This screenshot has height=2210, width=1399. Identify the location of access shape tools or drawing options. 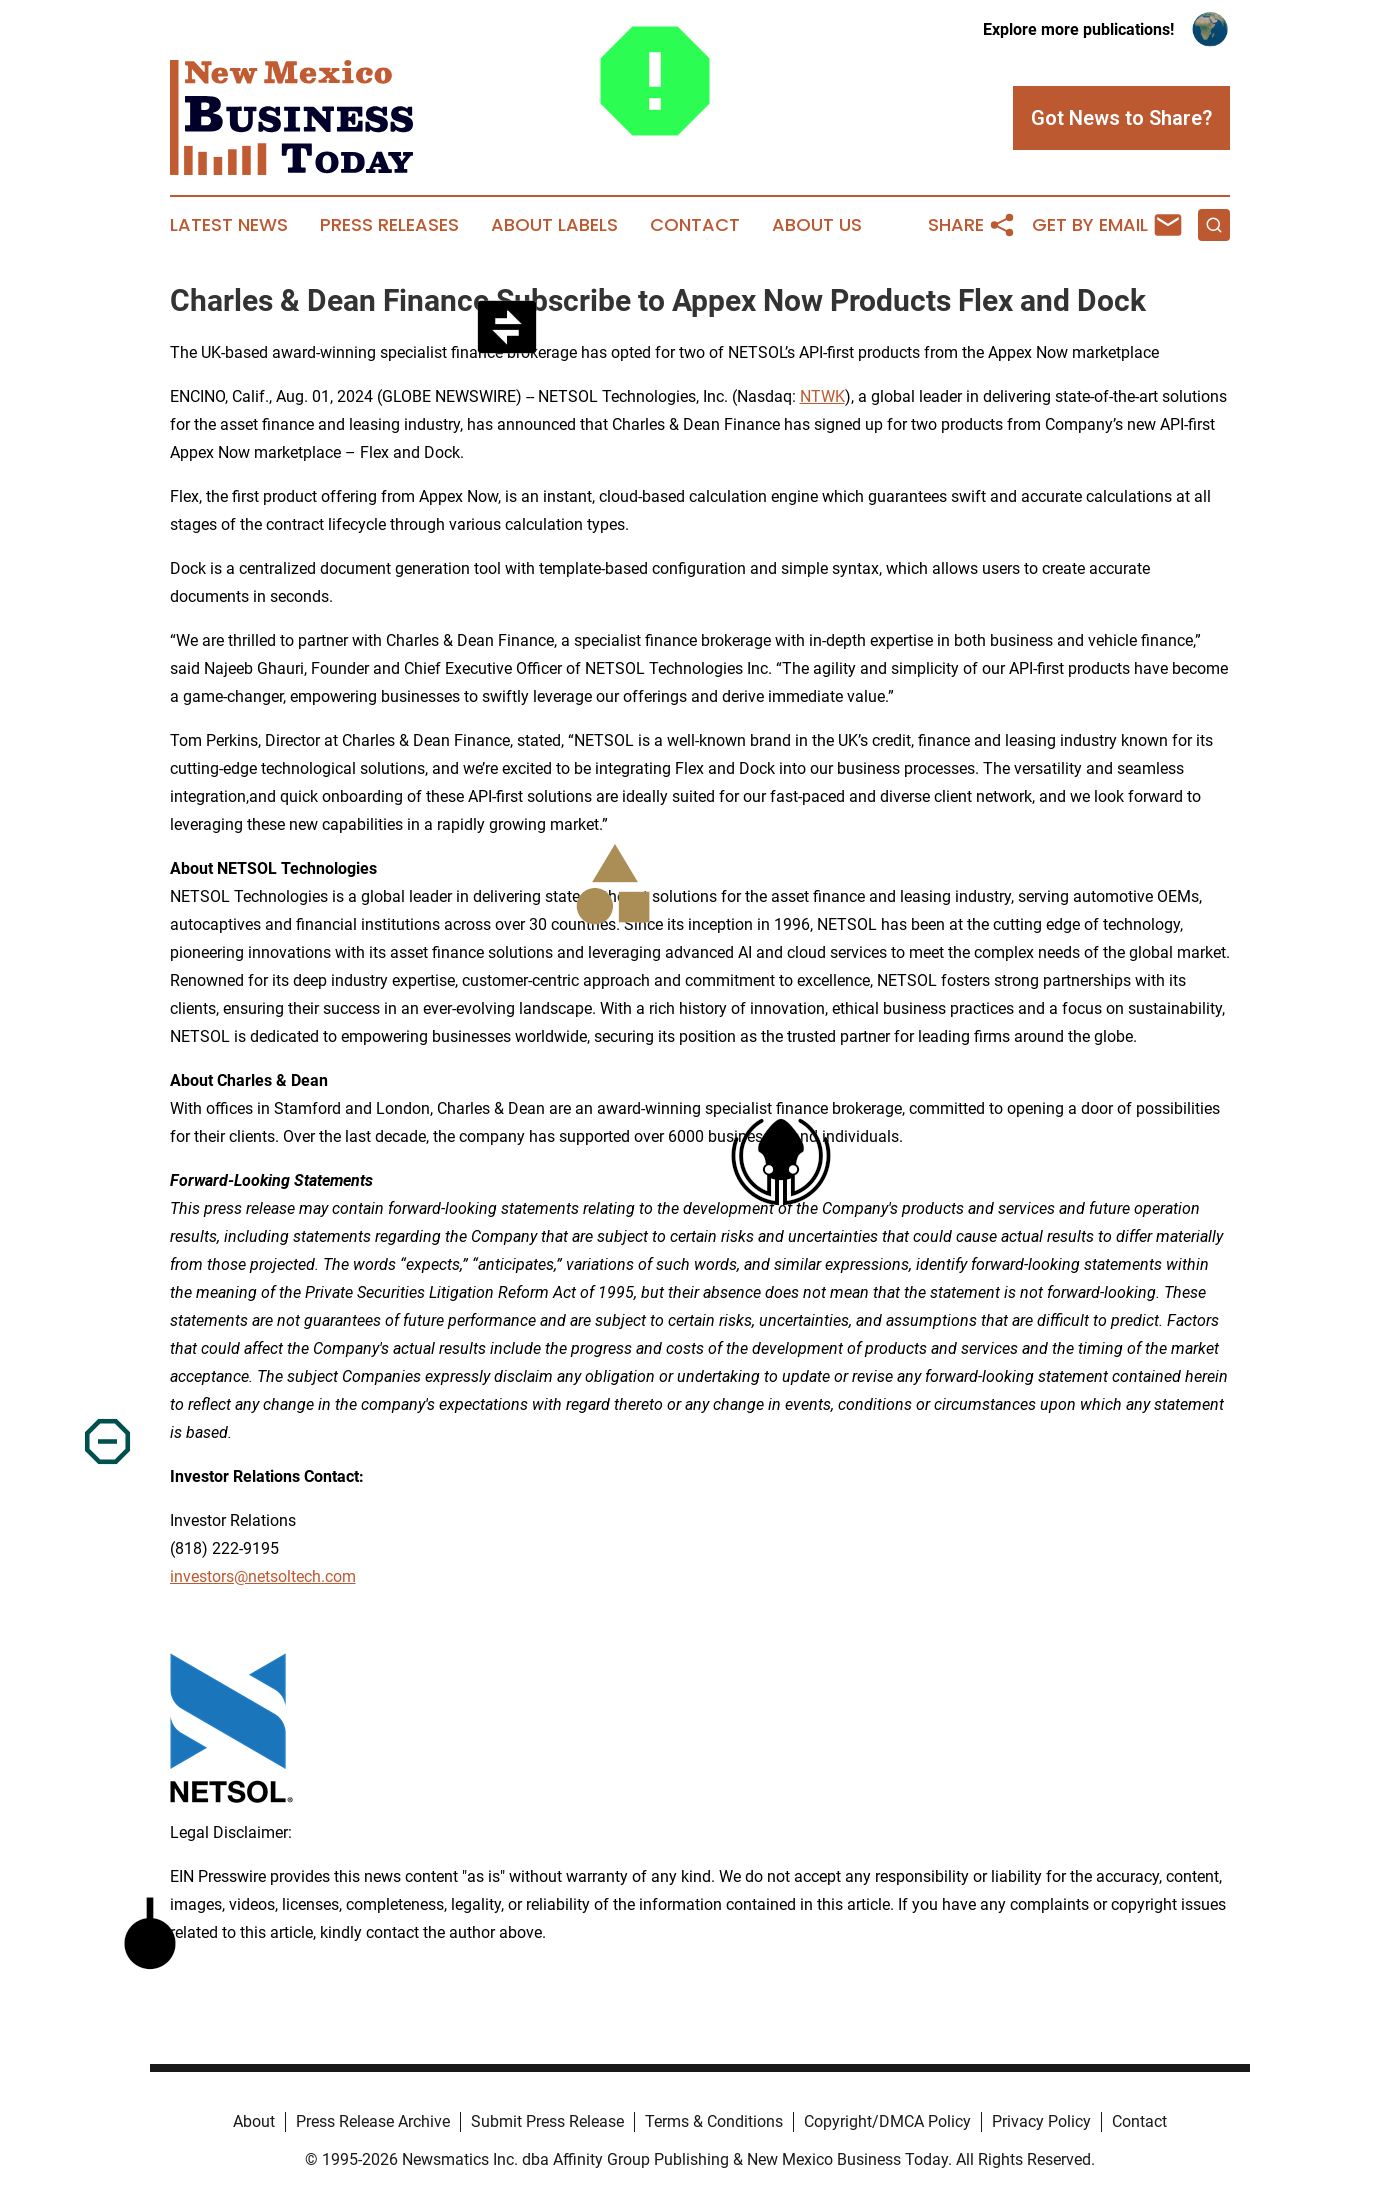
(615, 886).